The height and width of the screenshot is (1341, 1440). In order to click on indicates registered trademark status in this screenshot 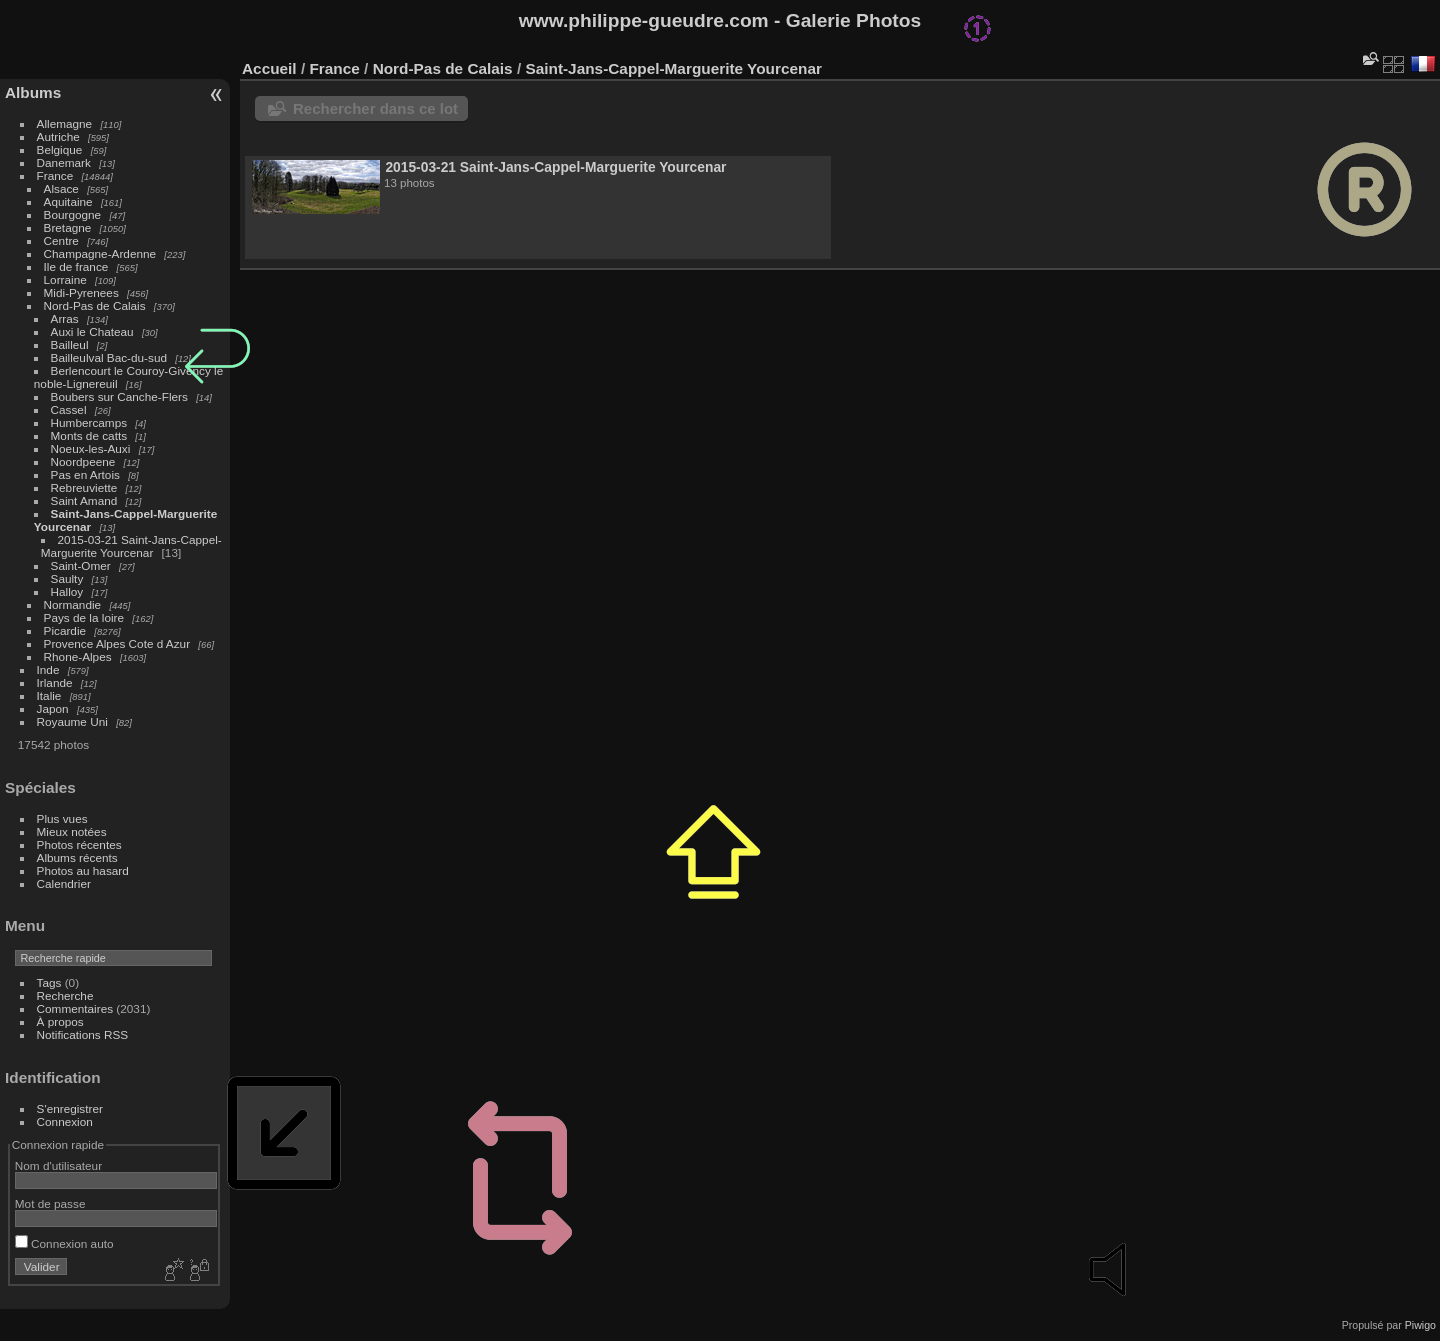, I will do `click(1364, 189)`.